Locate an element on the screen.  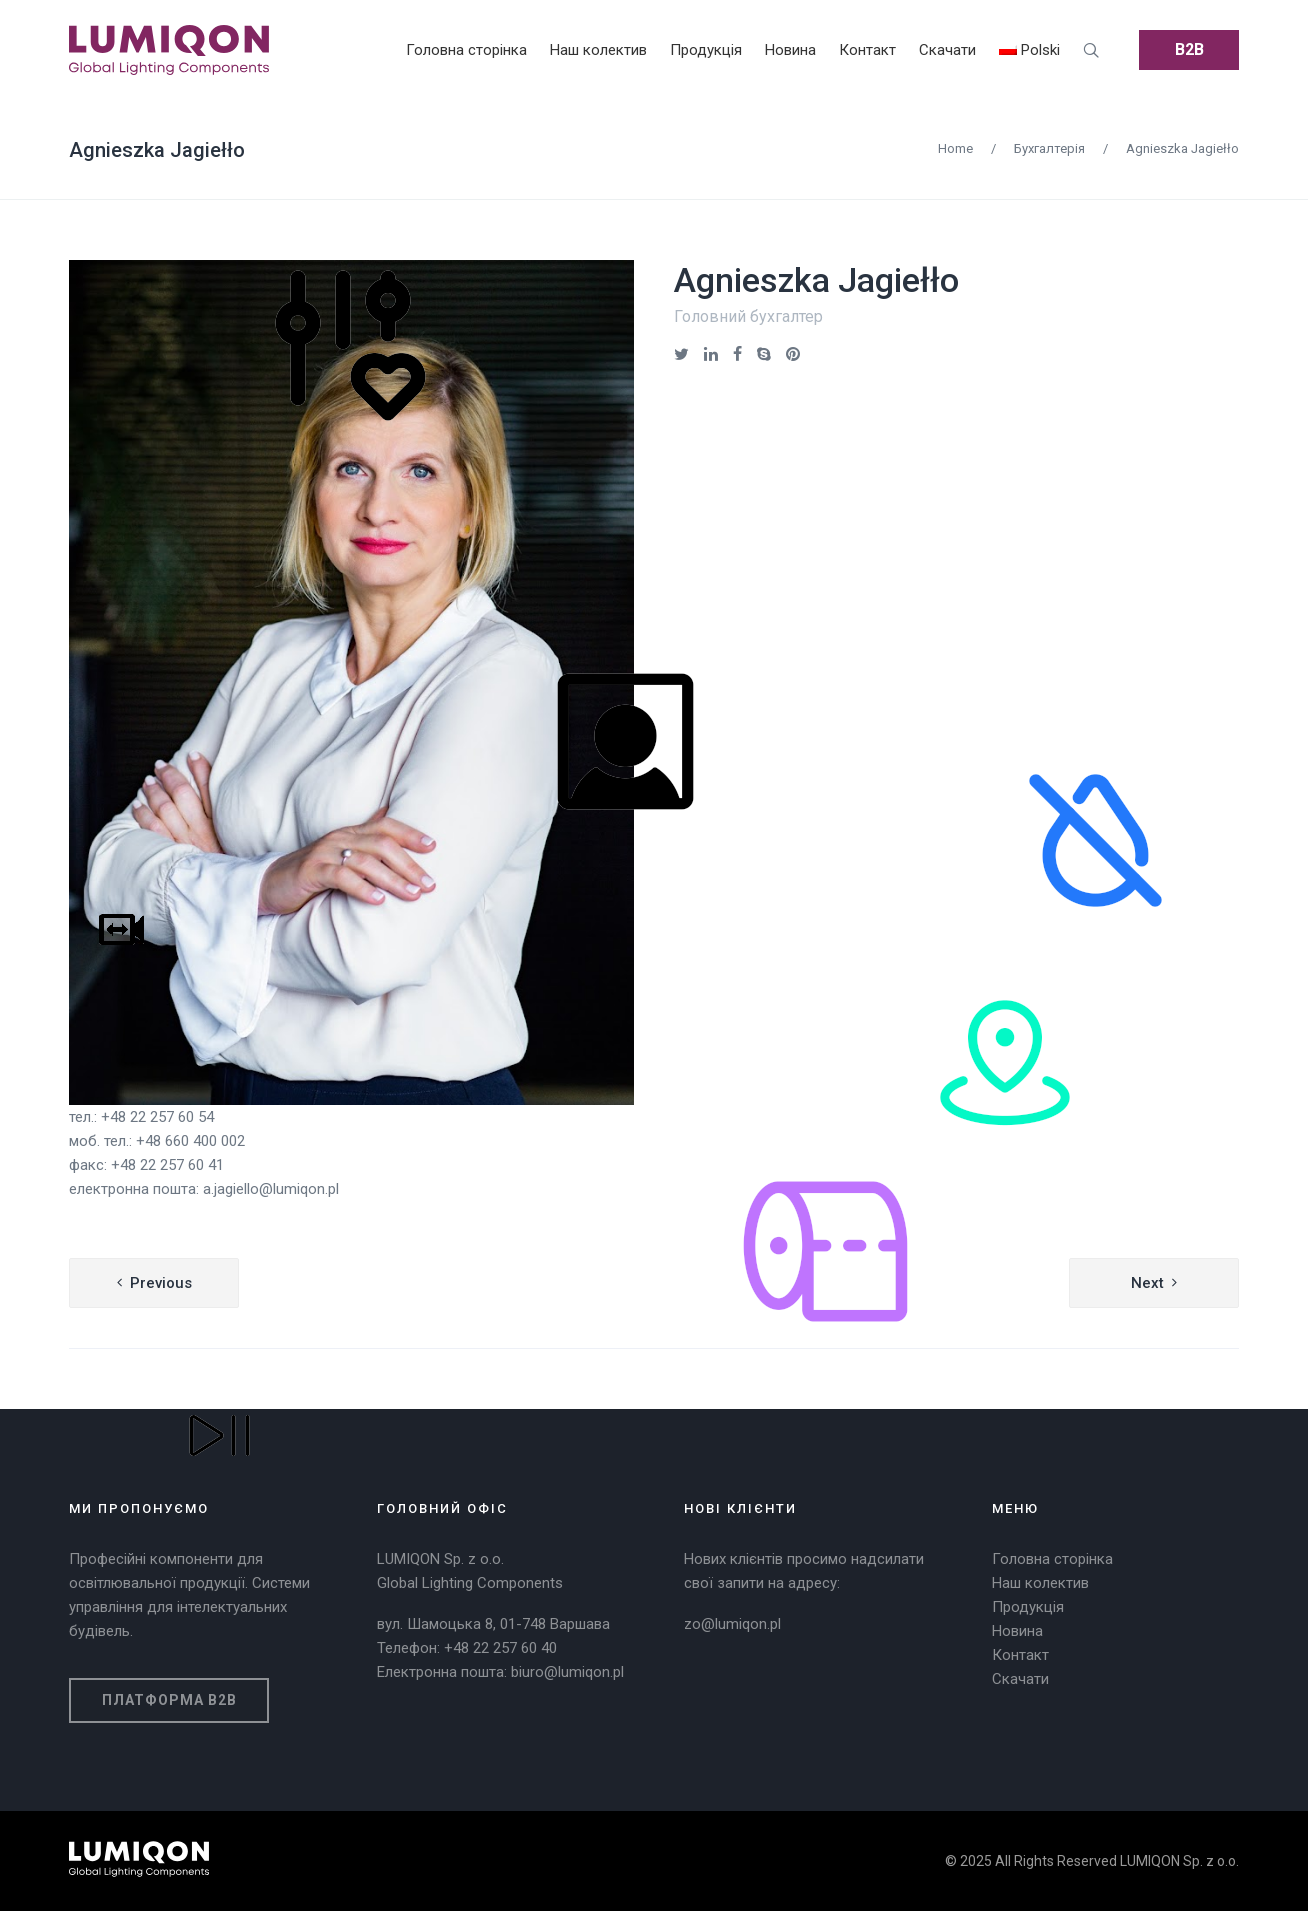
indicates restroom or bathroom location is located at coordinates (825, 1251).